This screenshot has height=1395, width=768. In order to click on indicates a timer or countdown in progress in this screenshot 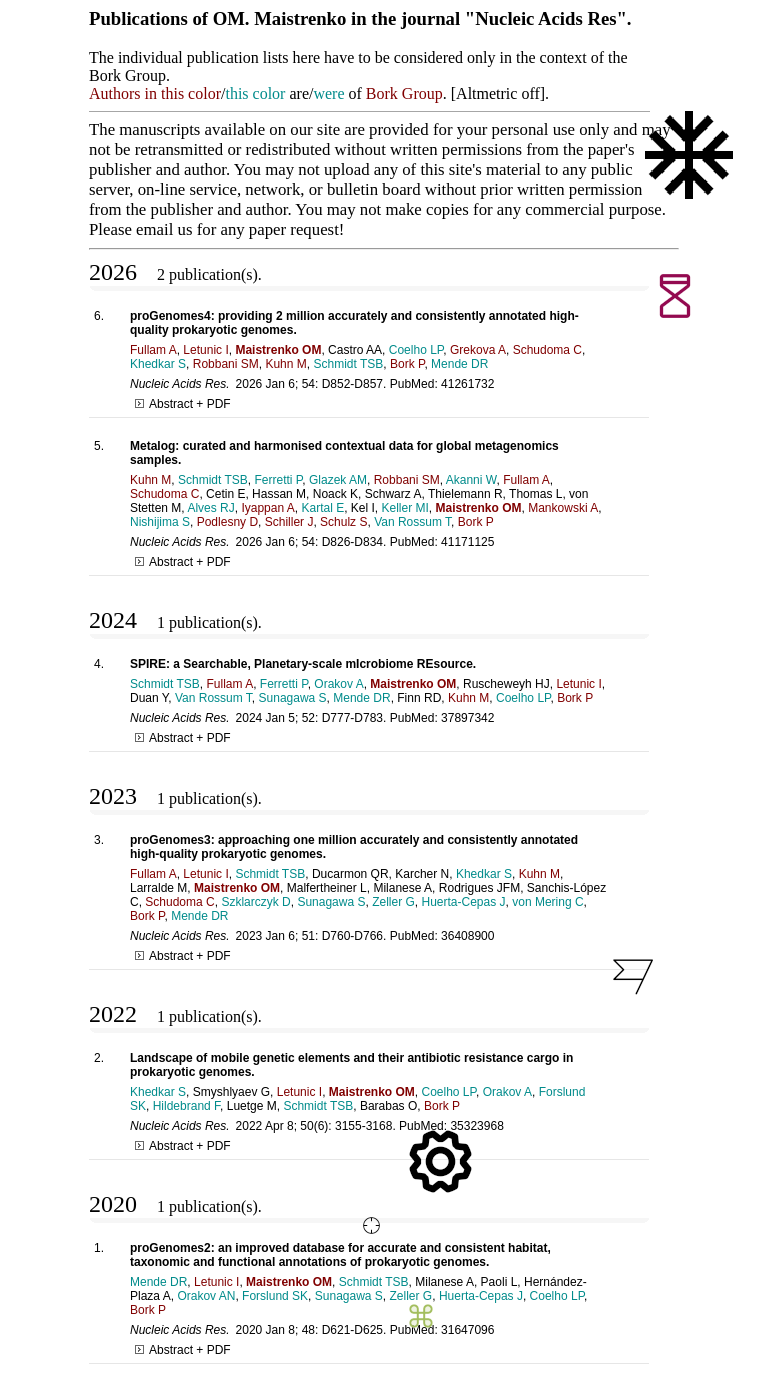, I will do `click(675, 296)`.